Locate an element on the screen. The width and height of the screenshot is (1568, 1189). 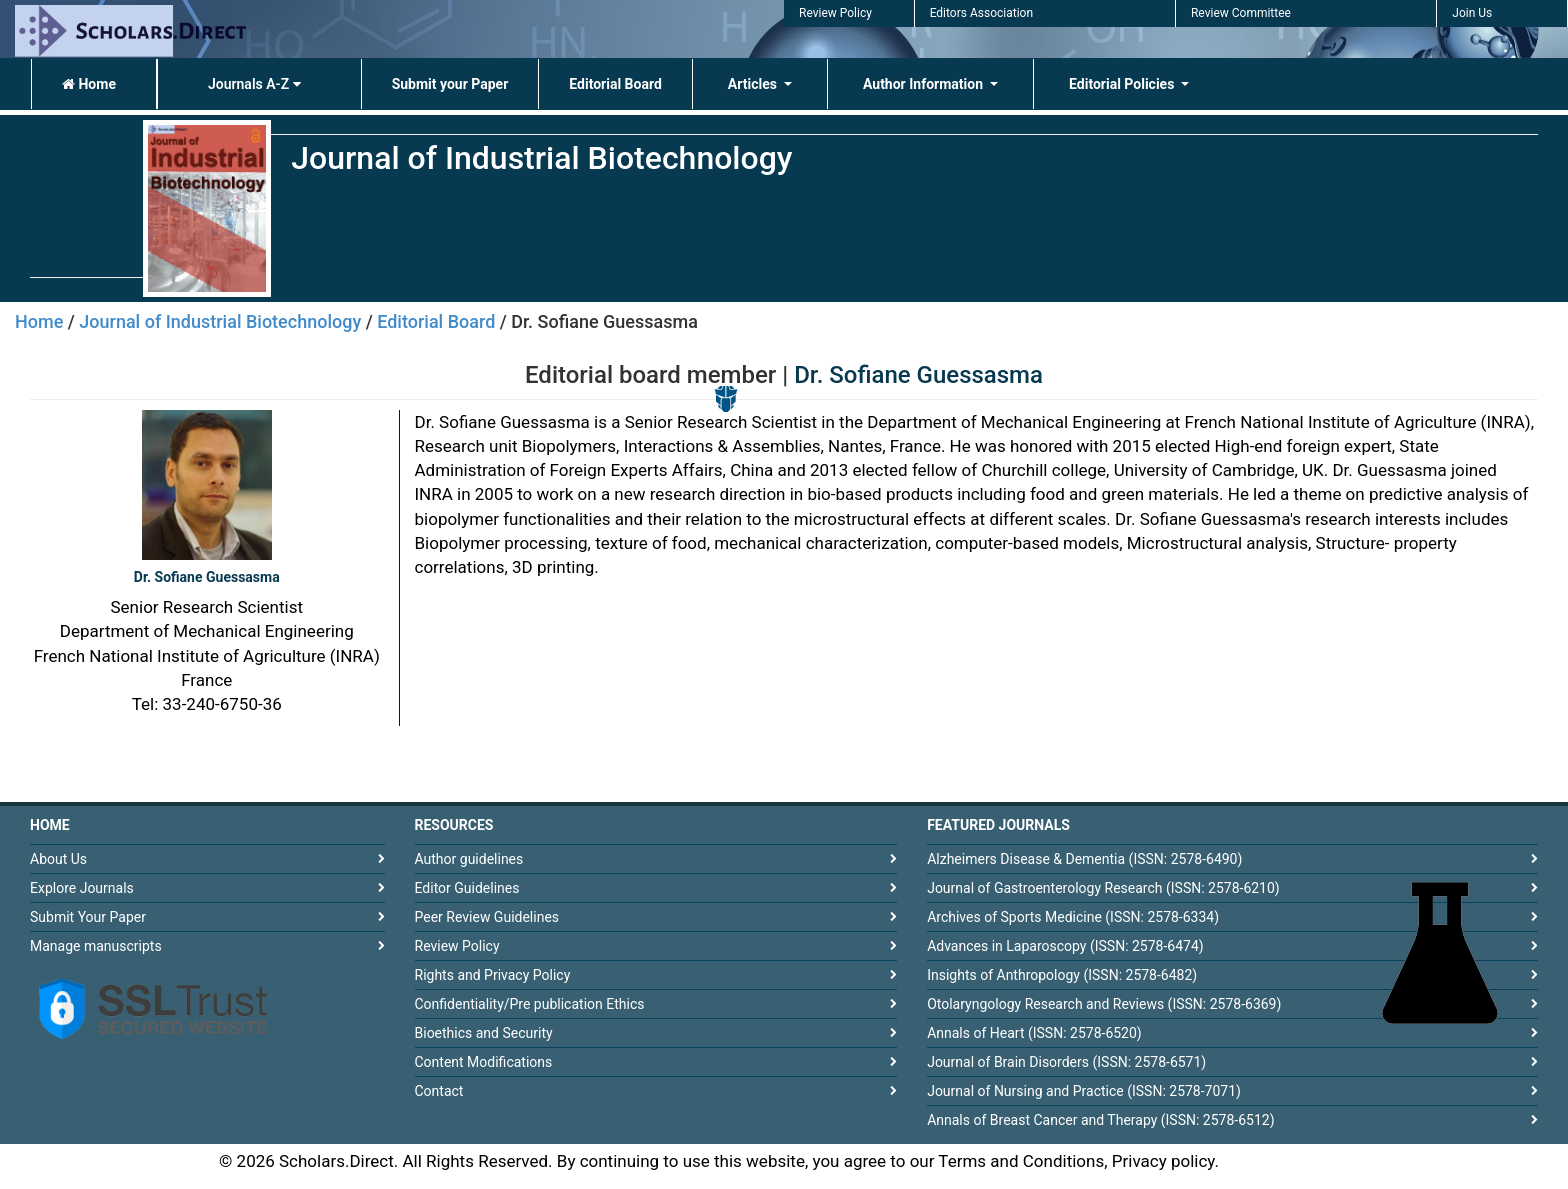
access laboratory or science features is located at coordinates (1440, 953).